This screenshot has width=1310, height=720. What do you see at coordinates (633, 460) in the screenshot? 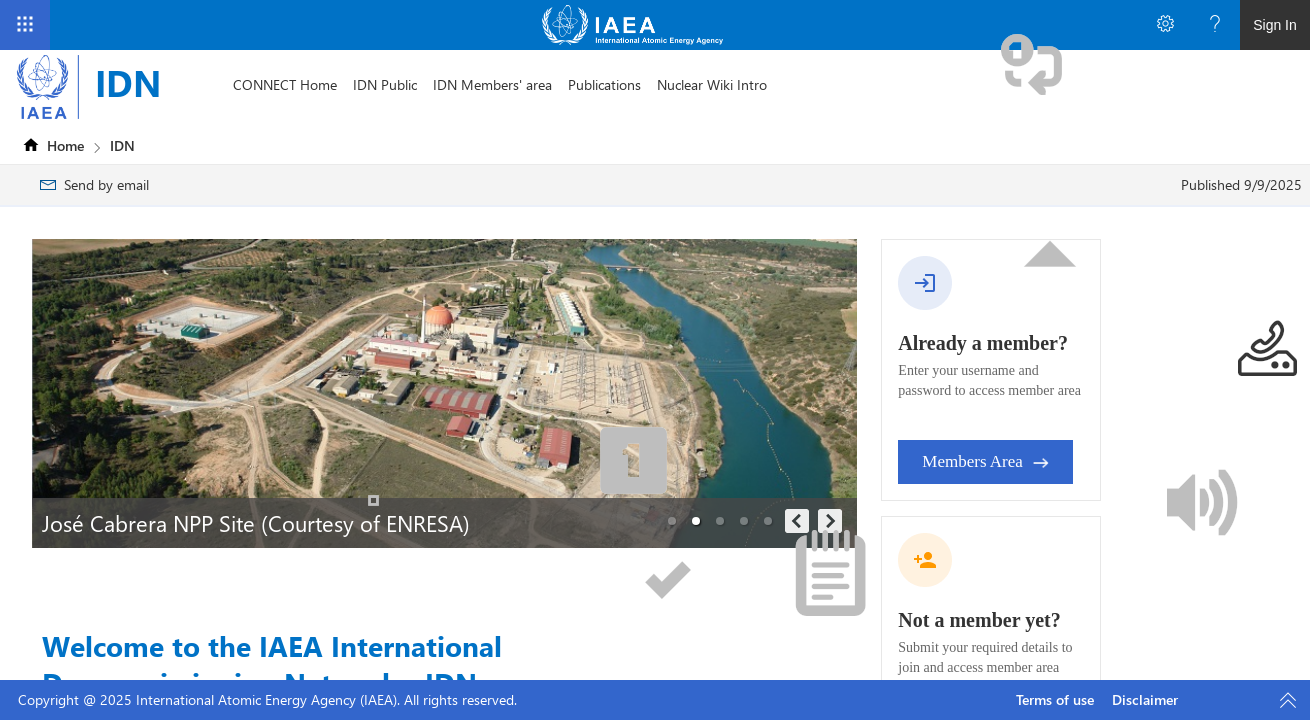
I see `reset zoom to 100% or original size` at bounding box center [633, 460].